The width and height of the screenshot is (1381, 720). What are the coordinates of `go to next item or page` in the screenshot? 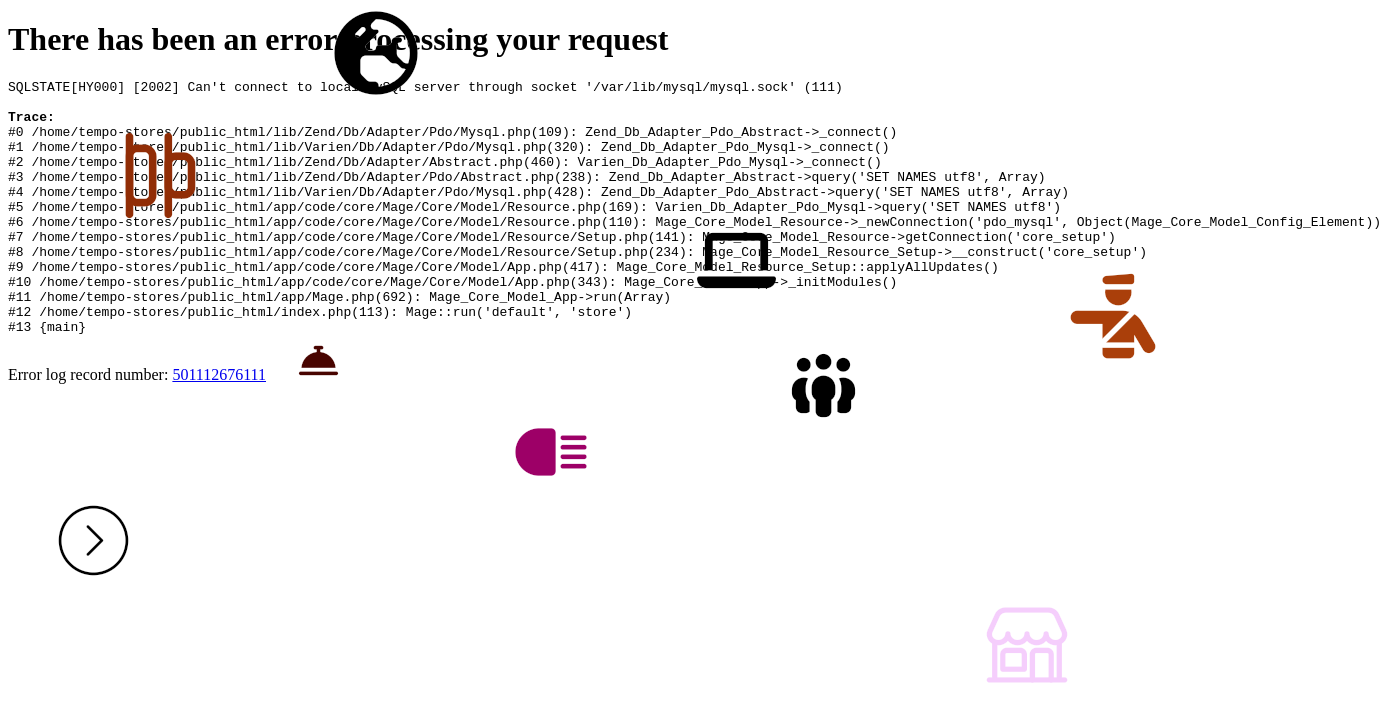 It's located at (93, 540).